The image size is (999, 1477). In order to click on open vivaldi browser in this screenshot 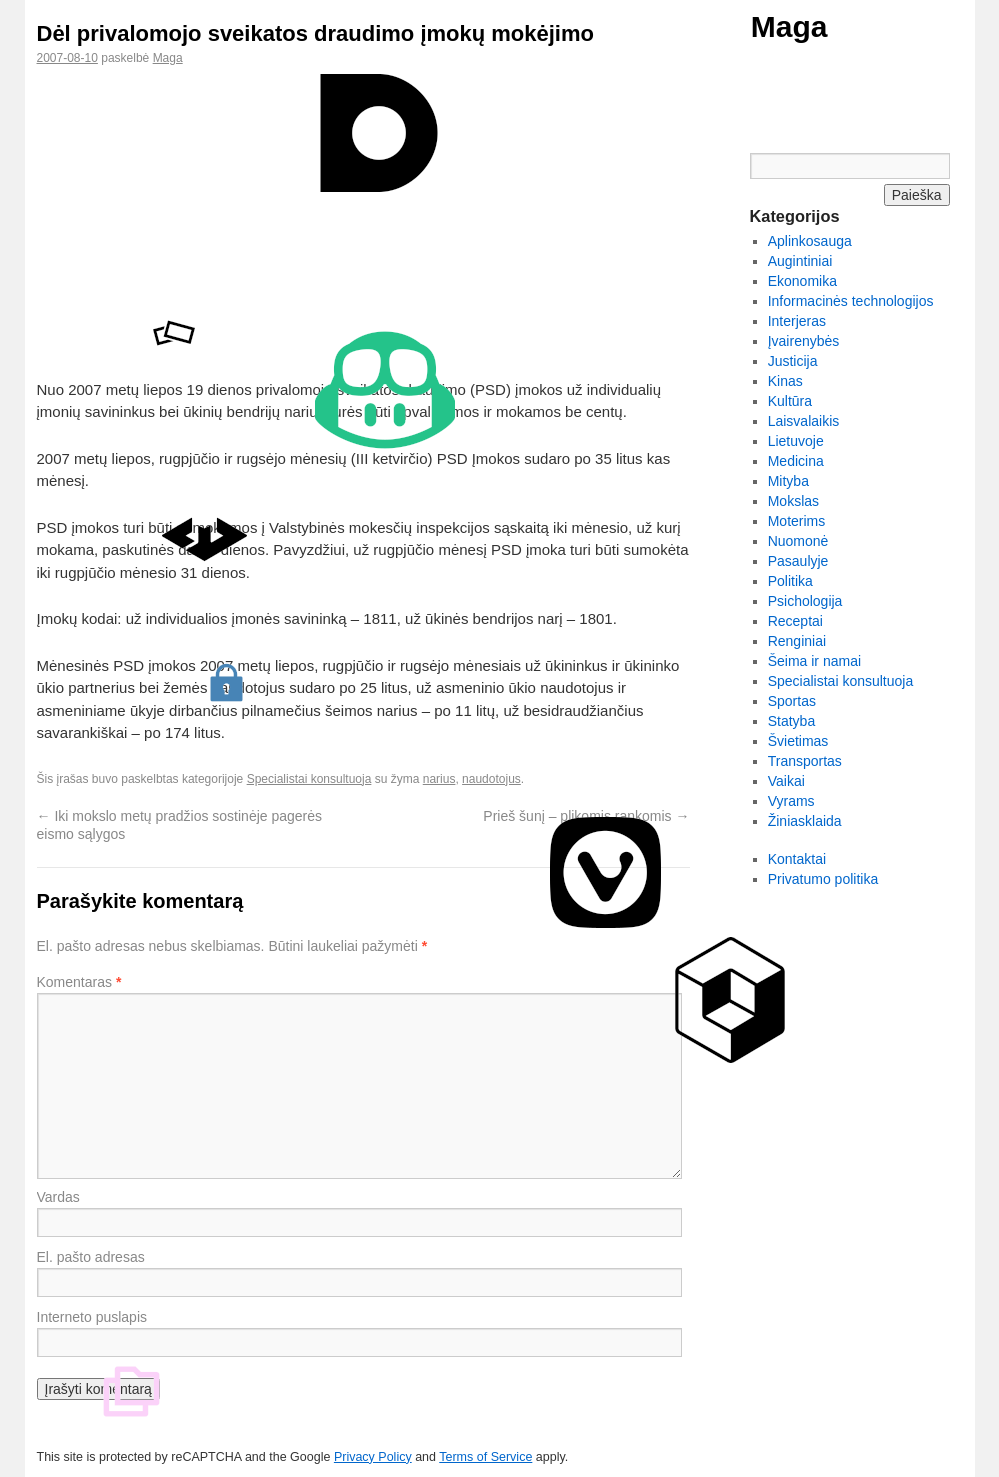, I will do `click(605, 872)`.